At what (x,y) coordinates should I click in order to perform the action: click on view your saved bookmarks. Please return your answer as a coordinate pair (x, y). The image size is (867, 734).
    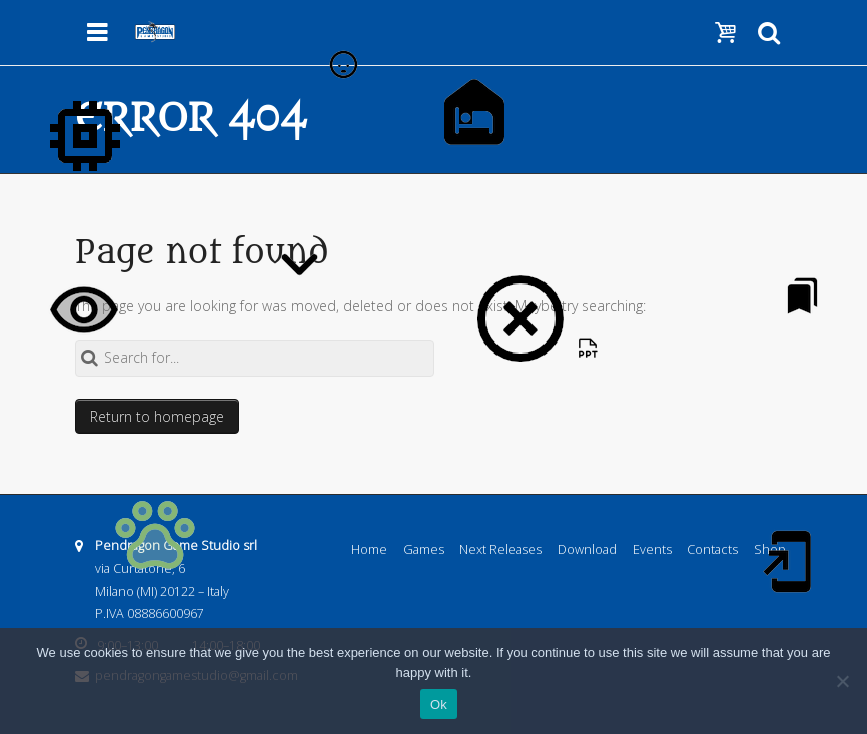
    Looking at the image, I should click on (802, 295).